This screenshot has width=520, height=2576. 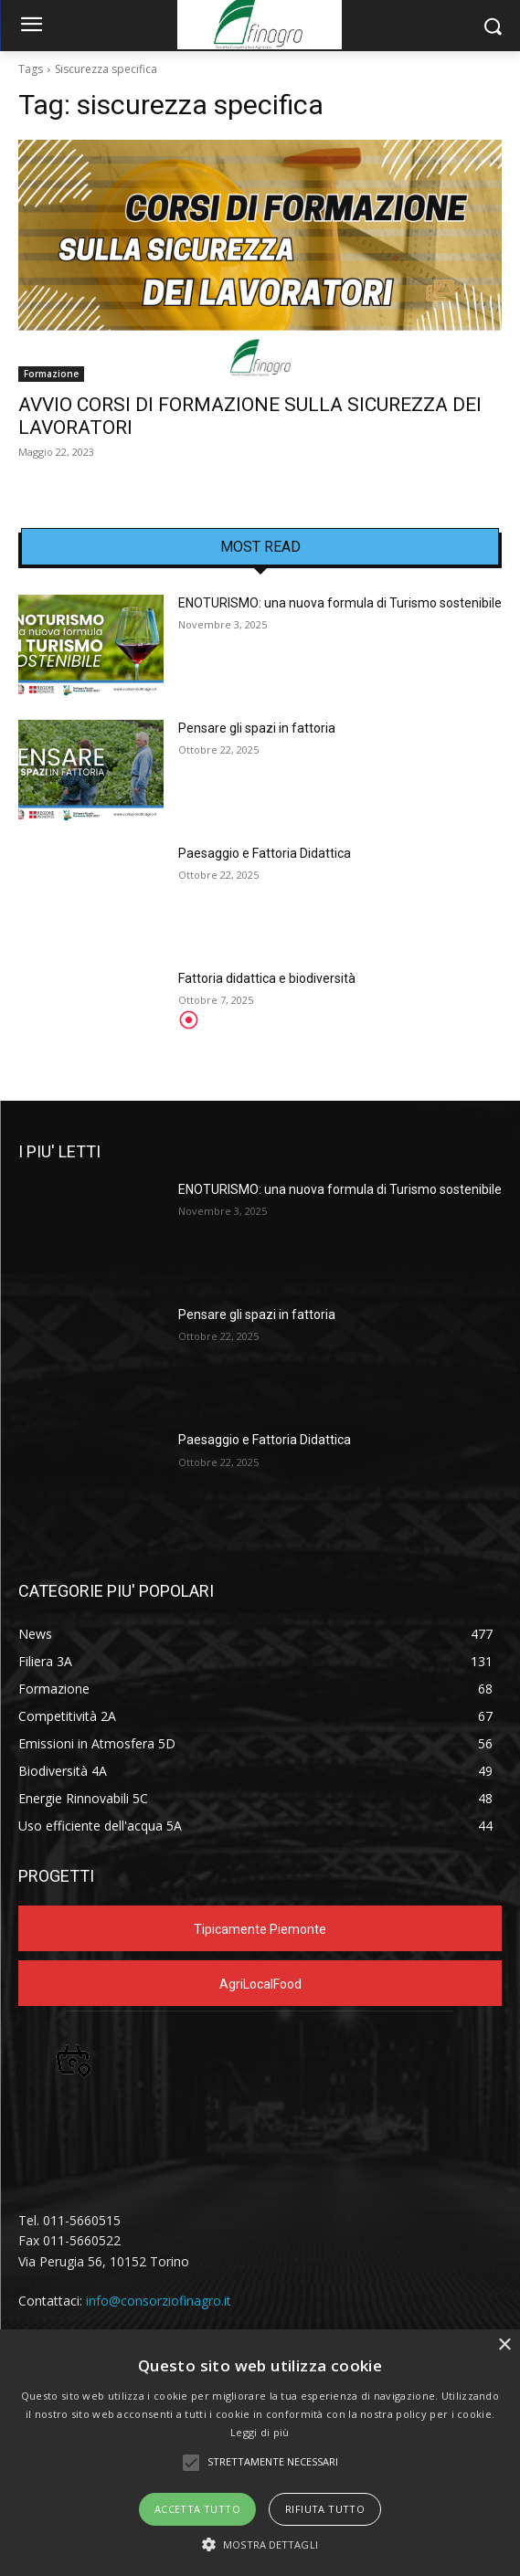 What do you see at coordinates (72, 2059) in the screenshot?
I see `view pickup location for your basket` at bounding box center [72, 2059].